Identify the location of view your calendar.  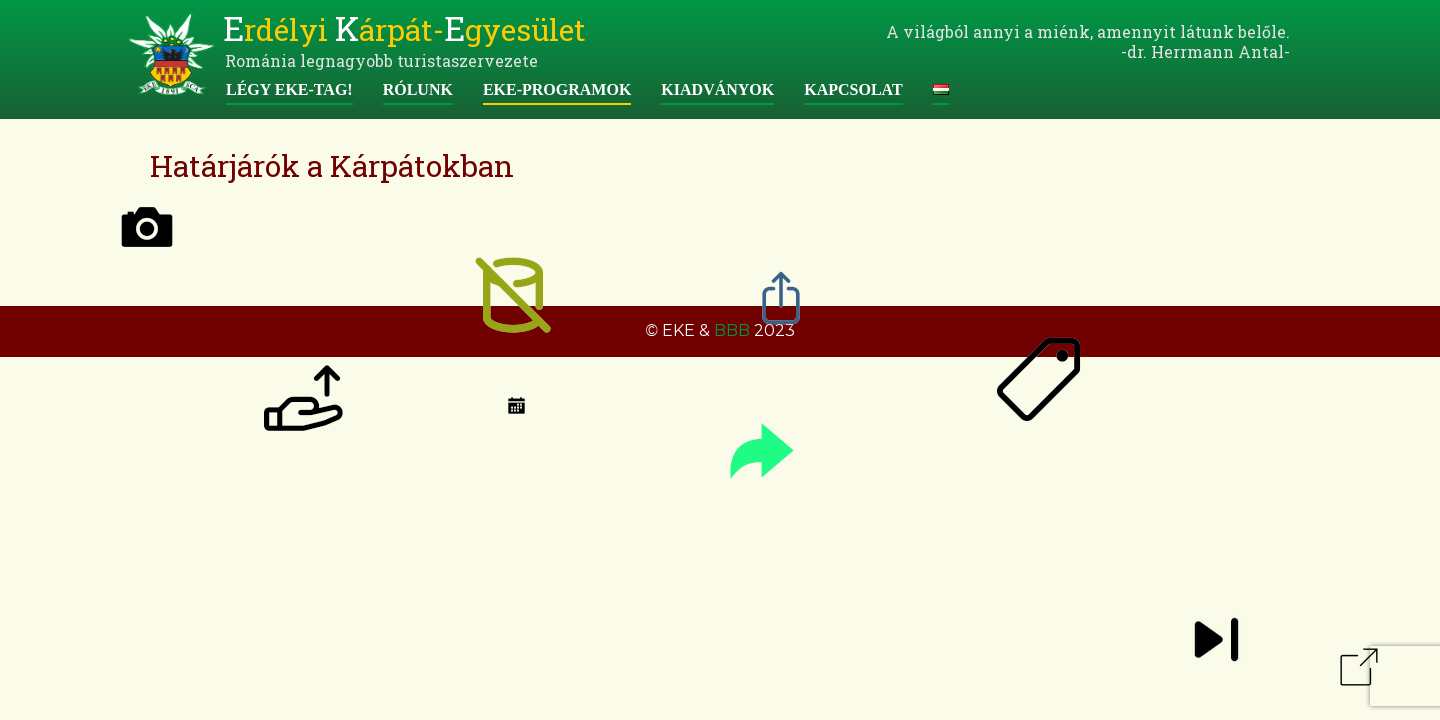
(516, 405).